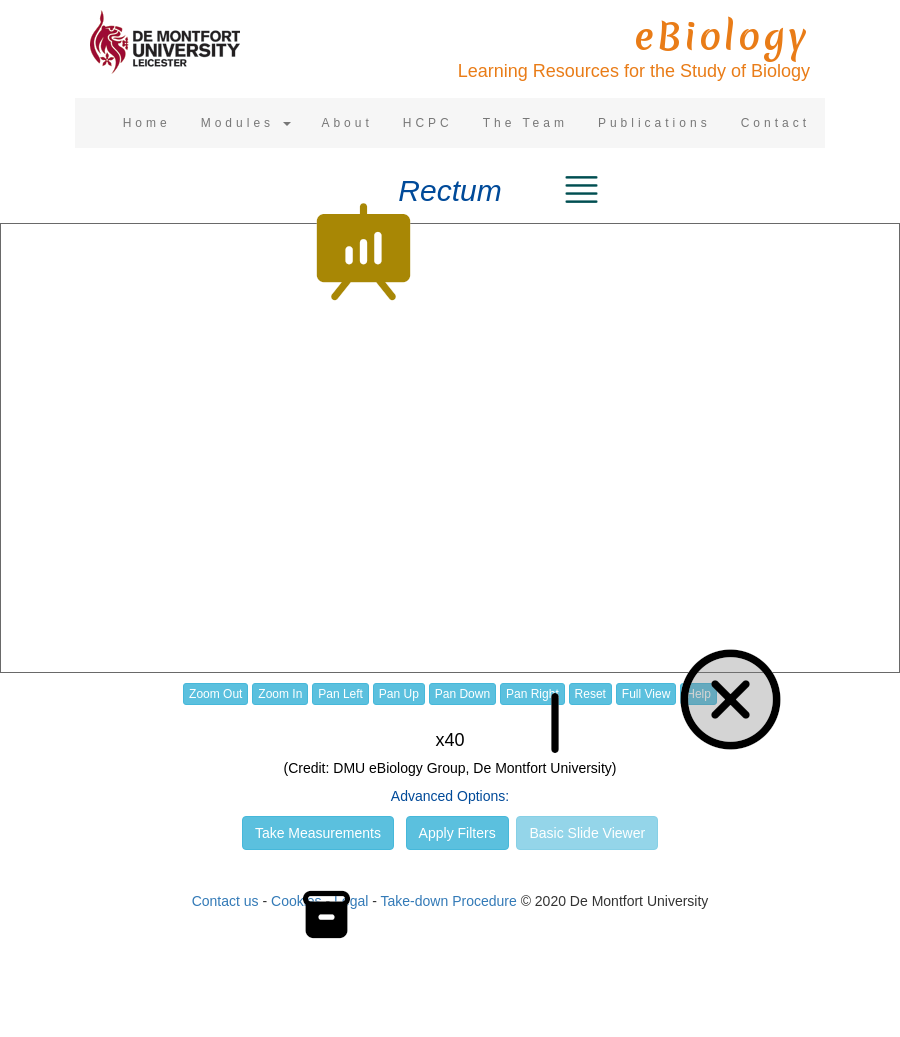 The image size is (900, 1037). I want to click on archive selected items, so click(326, 914).